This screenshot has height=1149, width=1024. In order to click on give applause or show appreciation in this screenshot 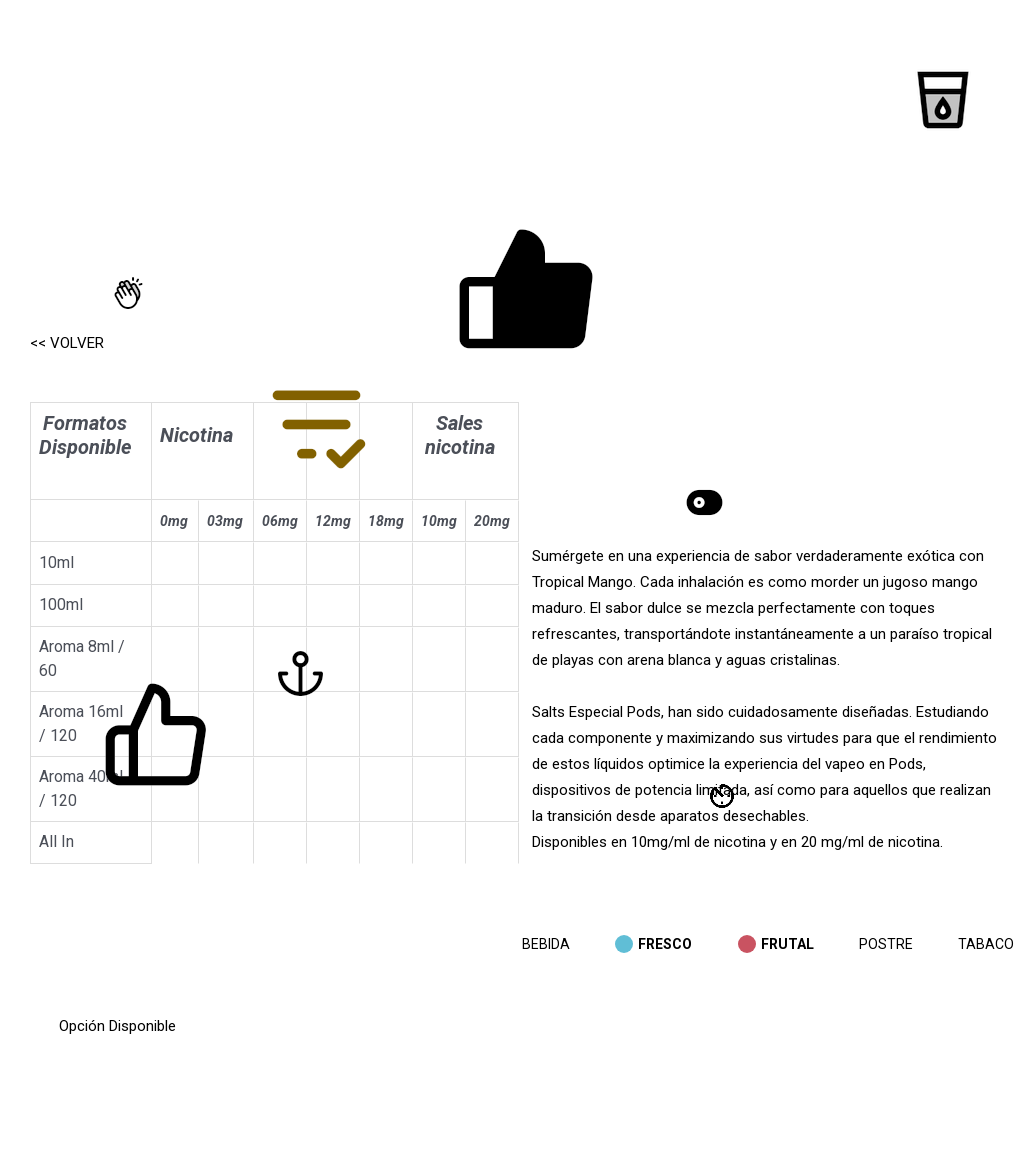, I will do `click(128, 293)`.